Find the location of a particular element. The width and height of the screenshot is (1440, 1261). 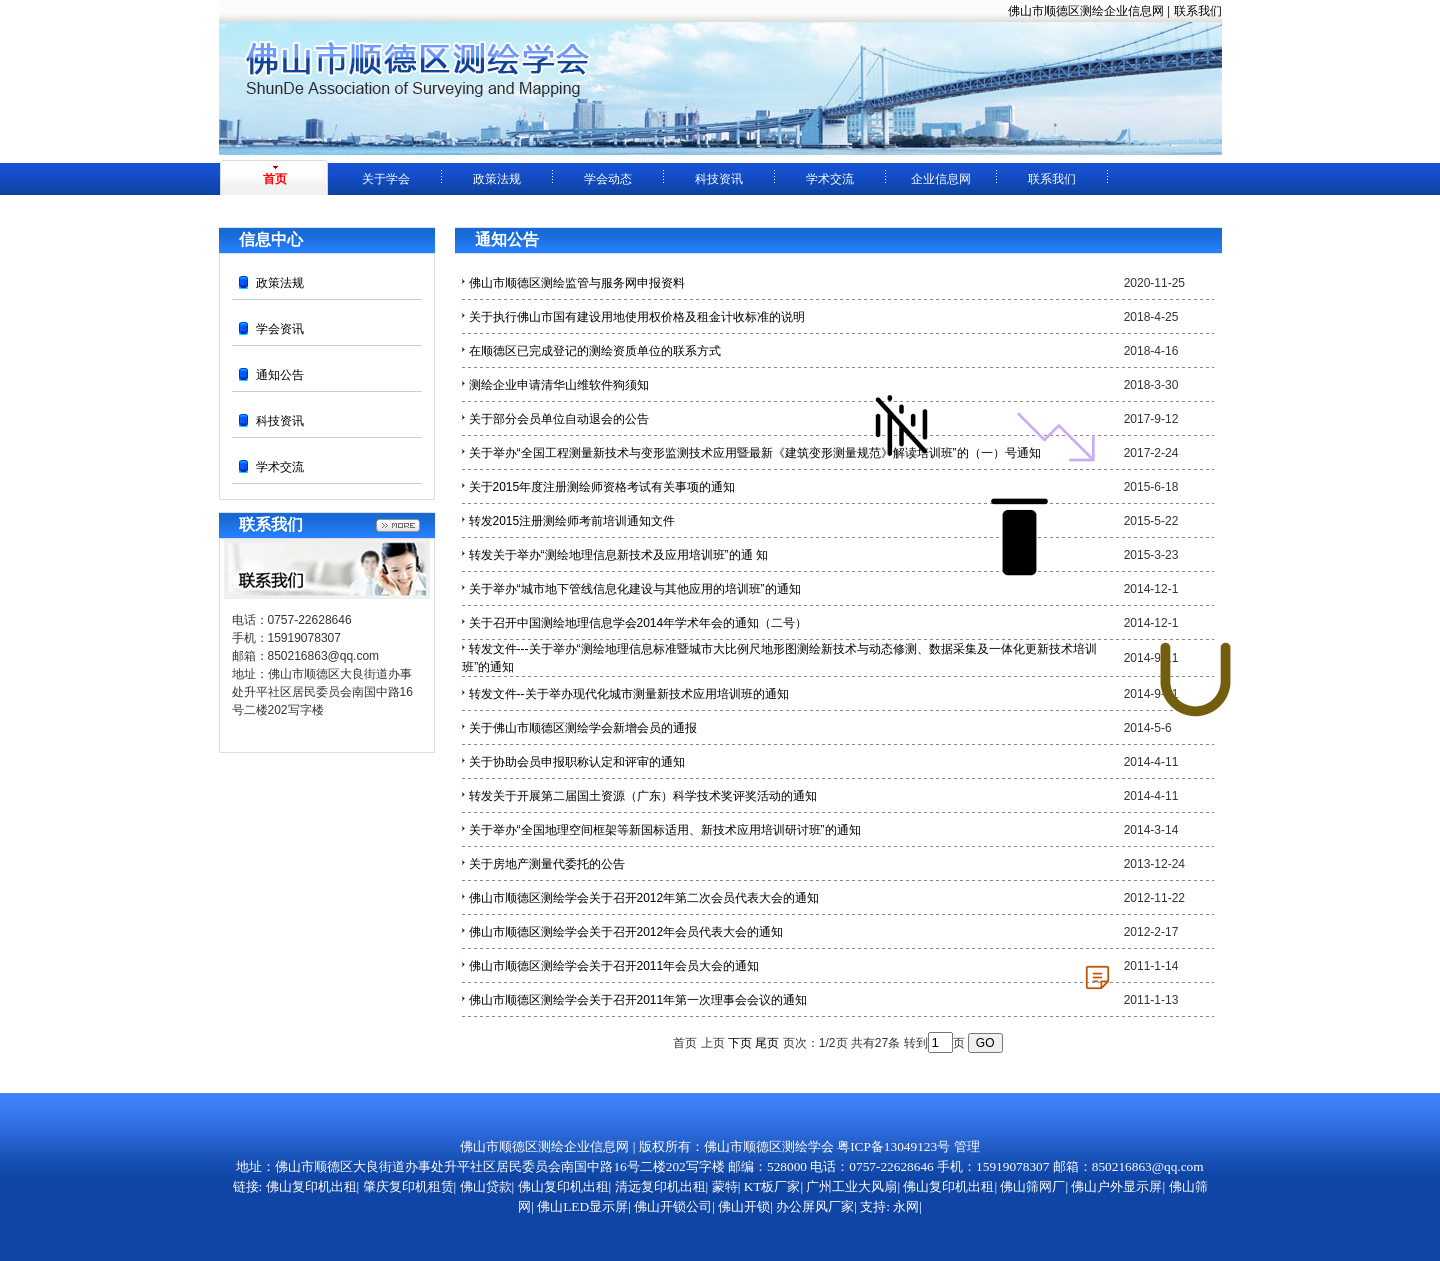

indicates a downward trend or decline in data is located at coordinates (1056, 437).